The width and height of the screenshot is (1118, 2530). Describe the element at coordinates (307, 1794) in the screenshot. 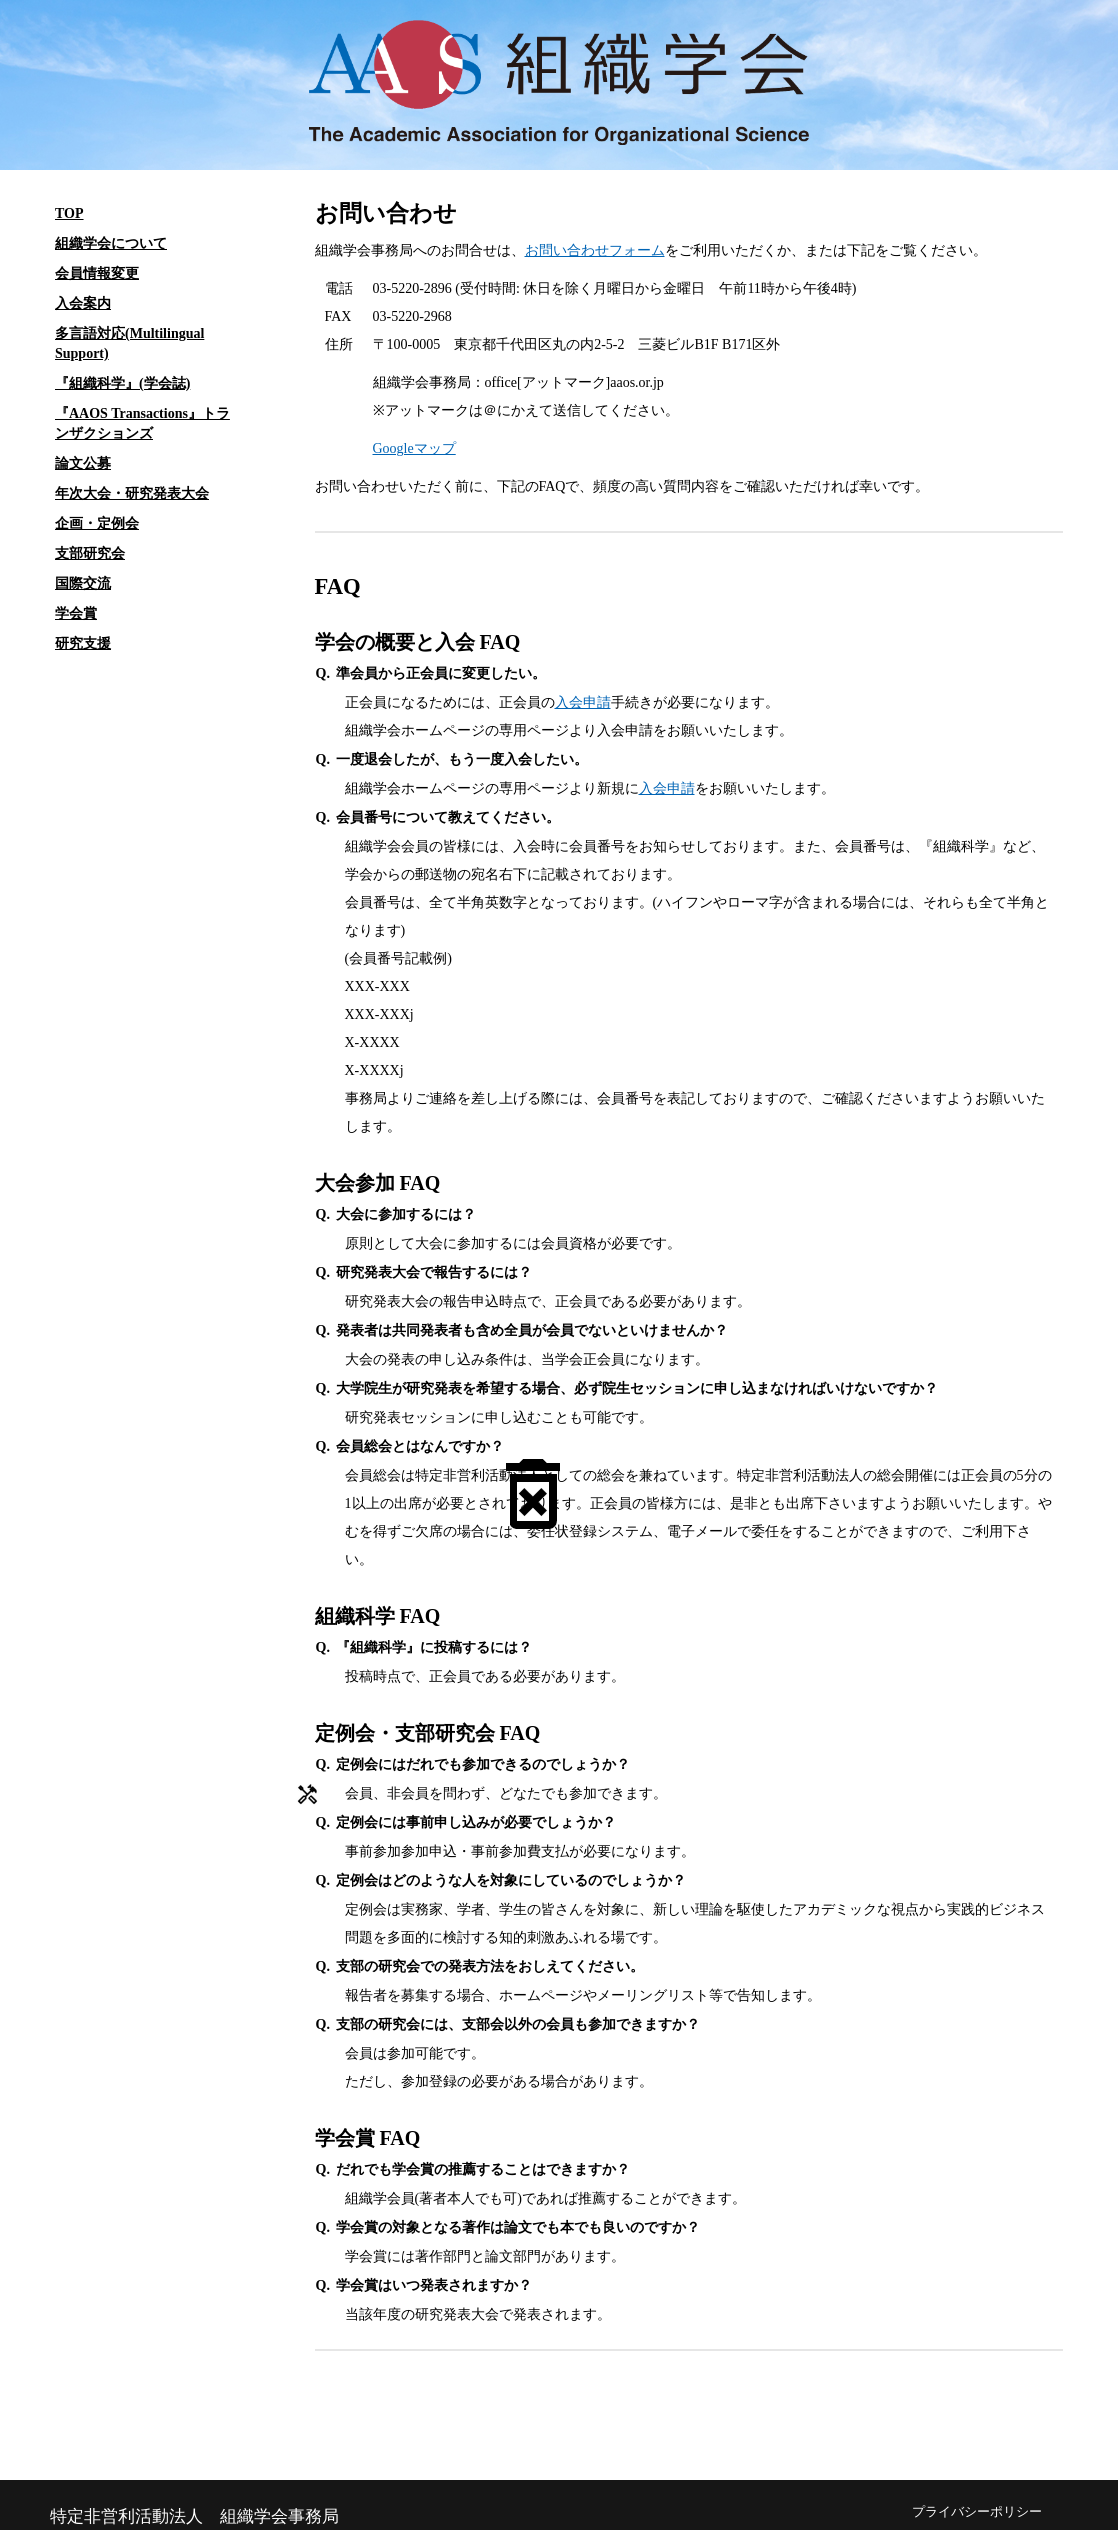

I see `access tools and settings` at that location.